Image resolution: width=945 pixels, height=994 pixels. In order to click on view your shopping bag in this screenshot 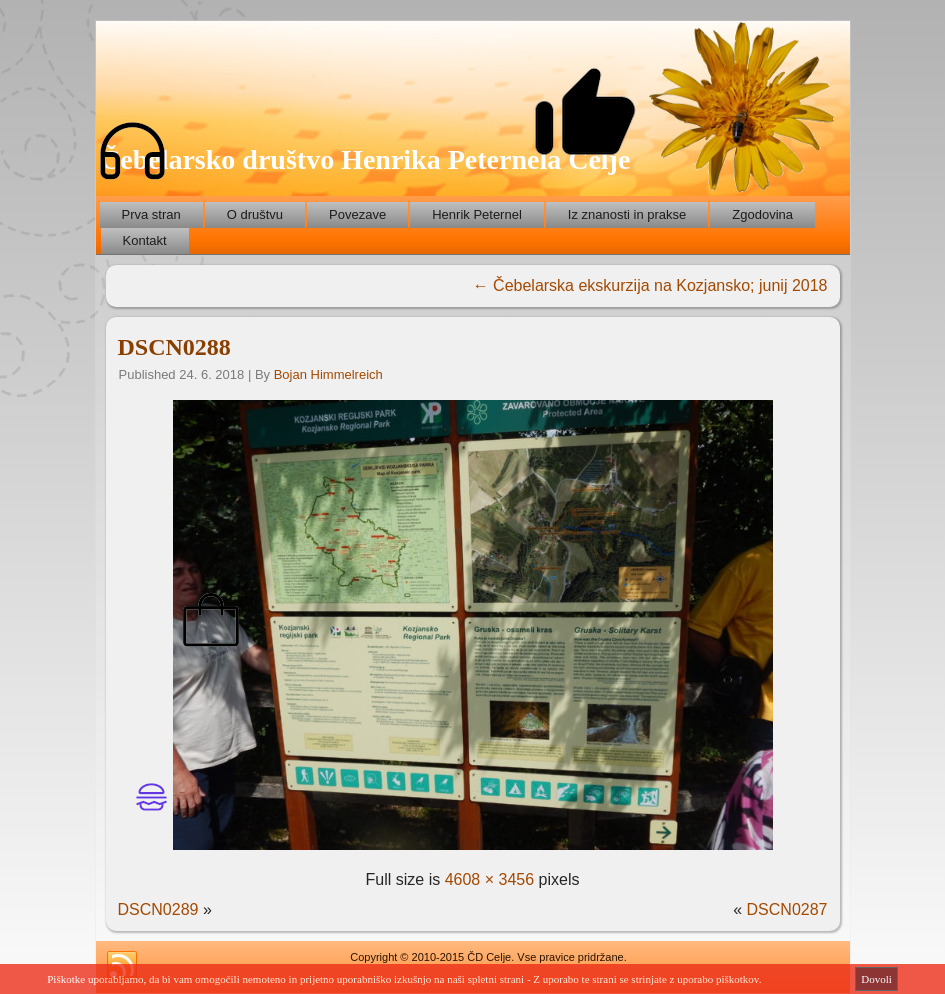, I will do `click(211, 623)`.